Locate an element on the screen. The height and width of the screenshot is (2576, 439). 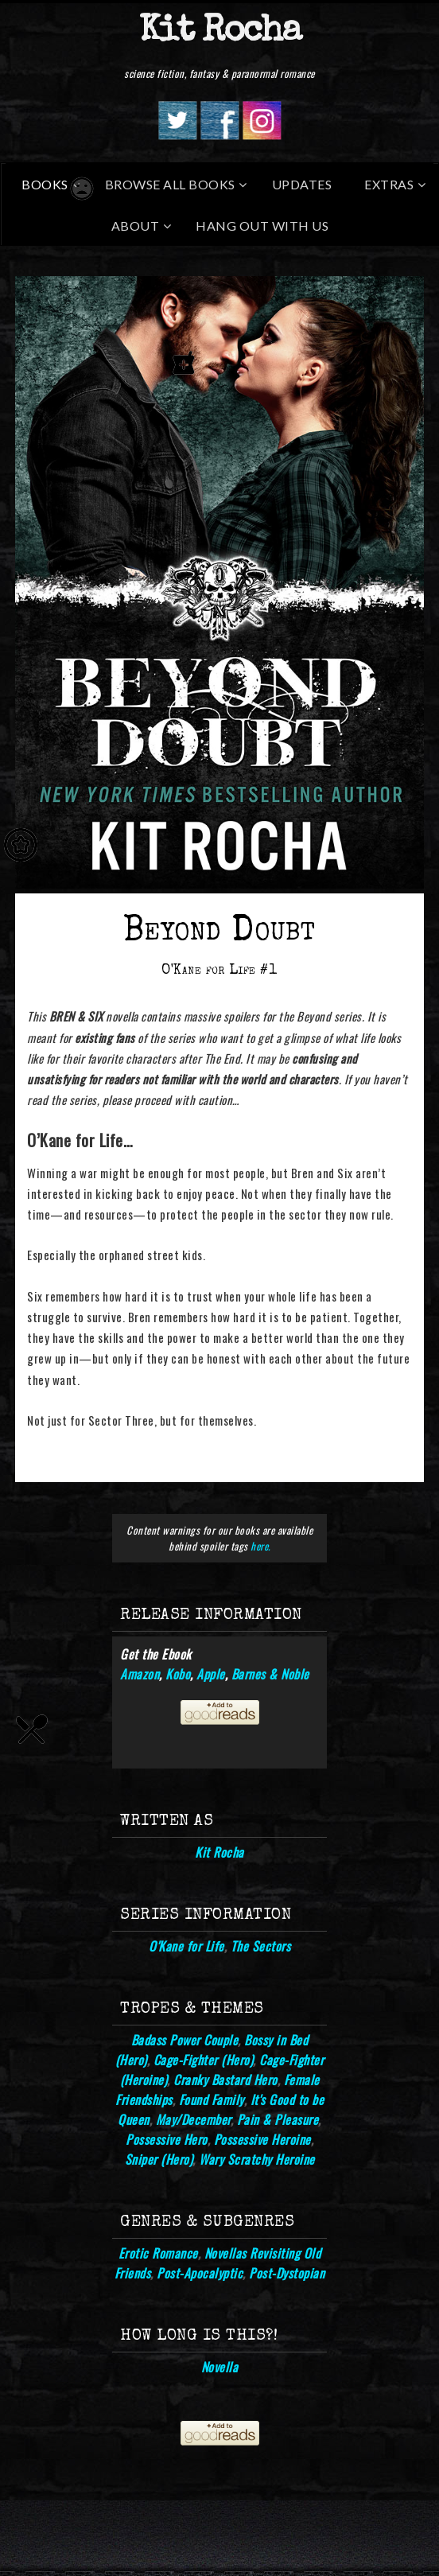
find nearby pharmacies is located at coordinates (184, 364).